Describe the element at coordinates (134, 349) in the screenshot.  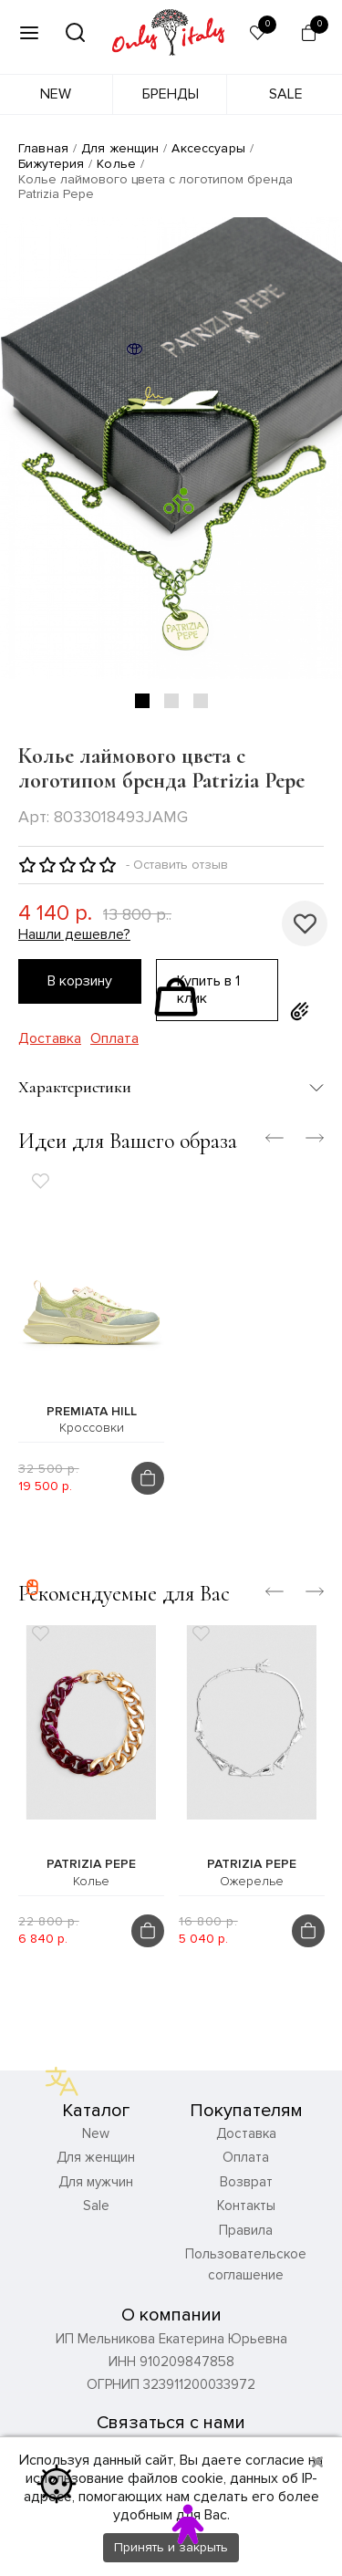
I see `Toyota brand logo` at that location.